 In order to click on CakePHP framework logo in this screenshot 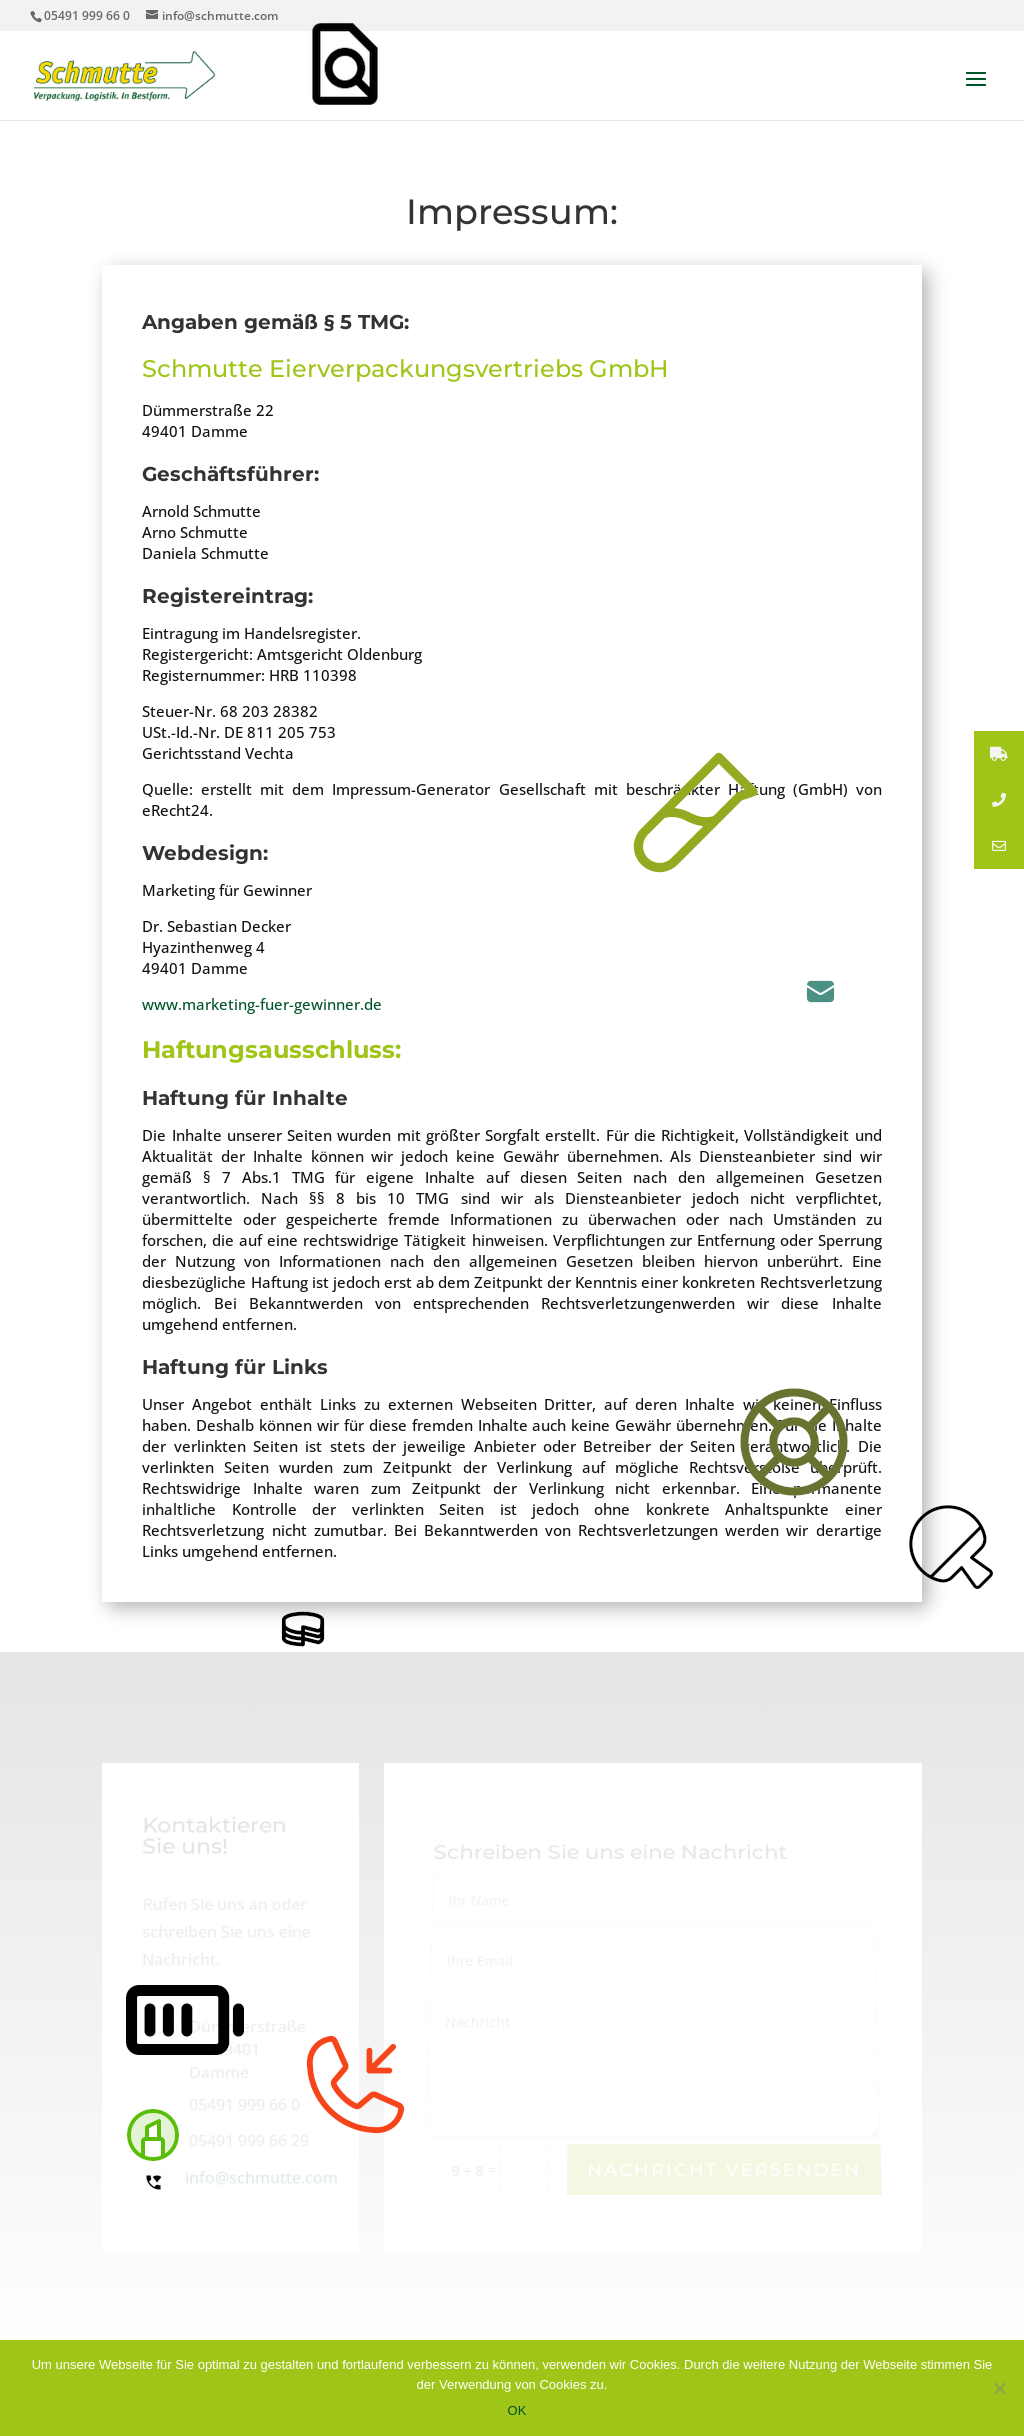, I will do `click(303, 1629)`.